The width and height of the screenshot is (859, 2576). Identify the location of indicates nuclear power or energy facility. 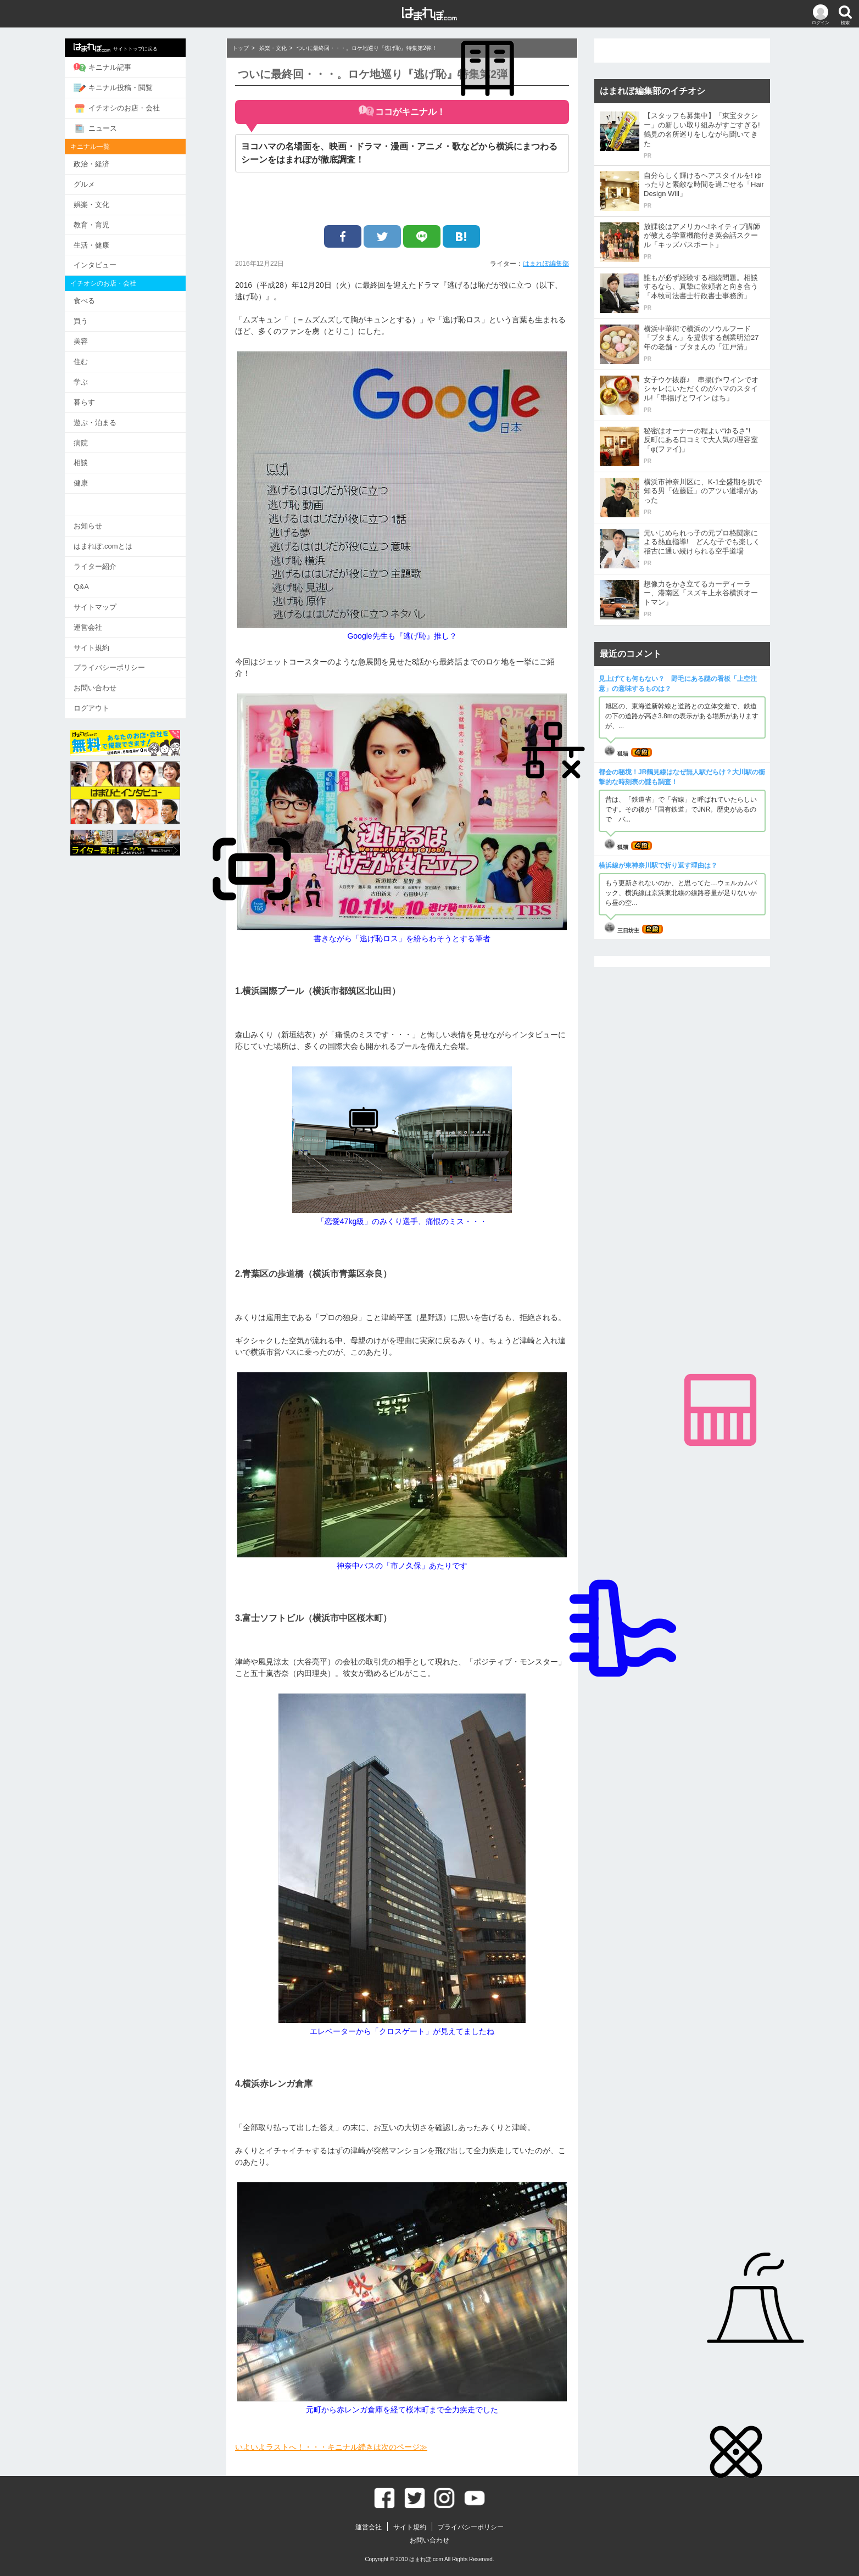
(755, 2304).